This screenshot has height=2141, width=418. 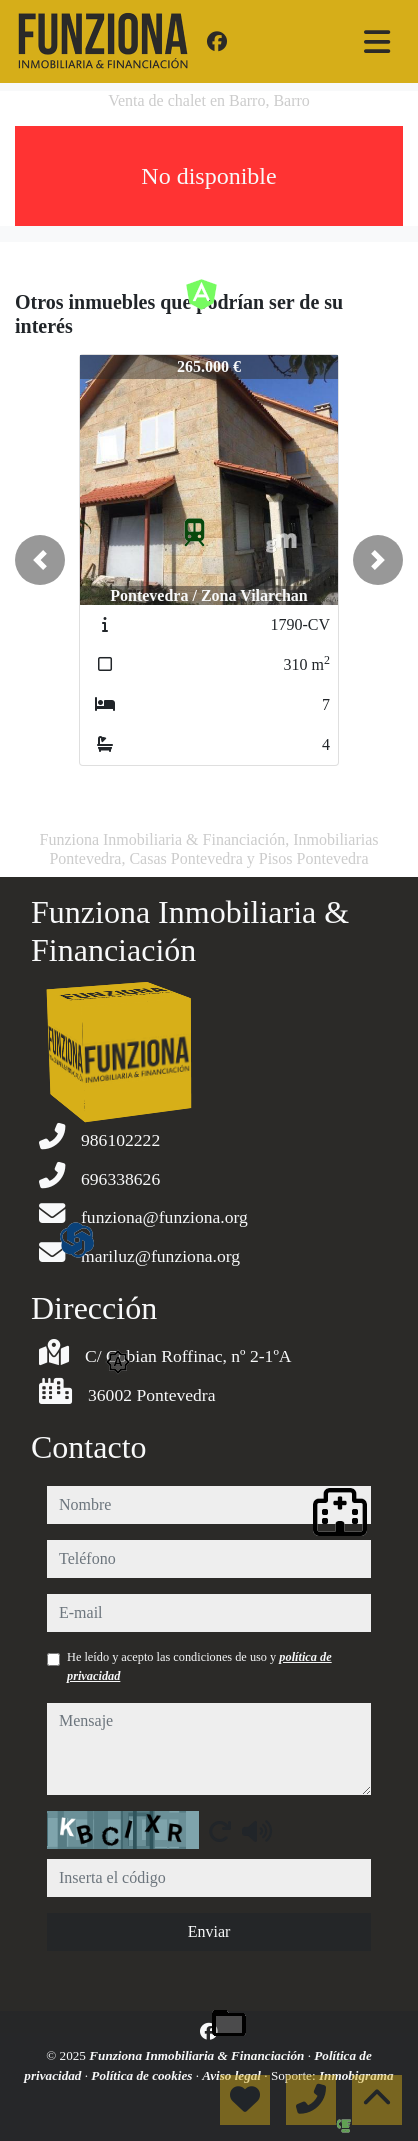 What do you see at coordinates (344, 2126) in the screenshot?
I see `a whimsical easter egg or joke icon` at bounding box center [344, 2126].